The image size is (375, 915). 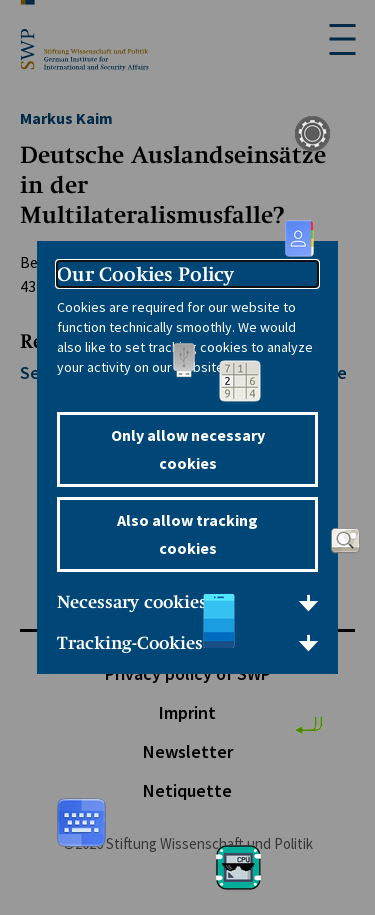 I want to click on open eye of mate image viewer, so click(x=345, y=540).